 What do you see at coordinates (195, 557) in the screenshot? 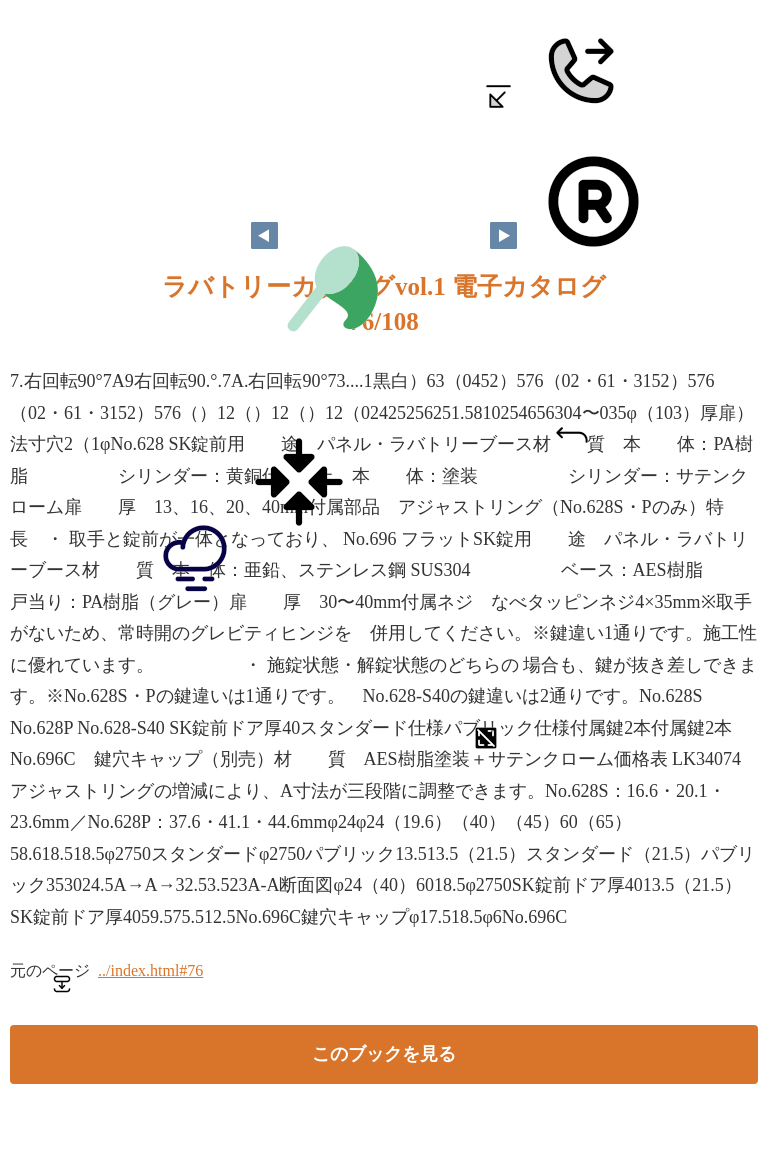
I see `indicates foggy weather conditions` at bounding box center [195, 557].